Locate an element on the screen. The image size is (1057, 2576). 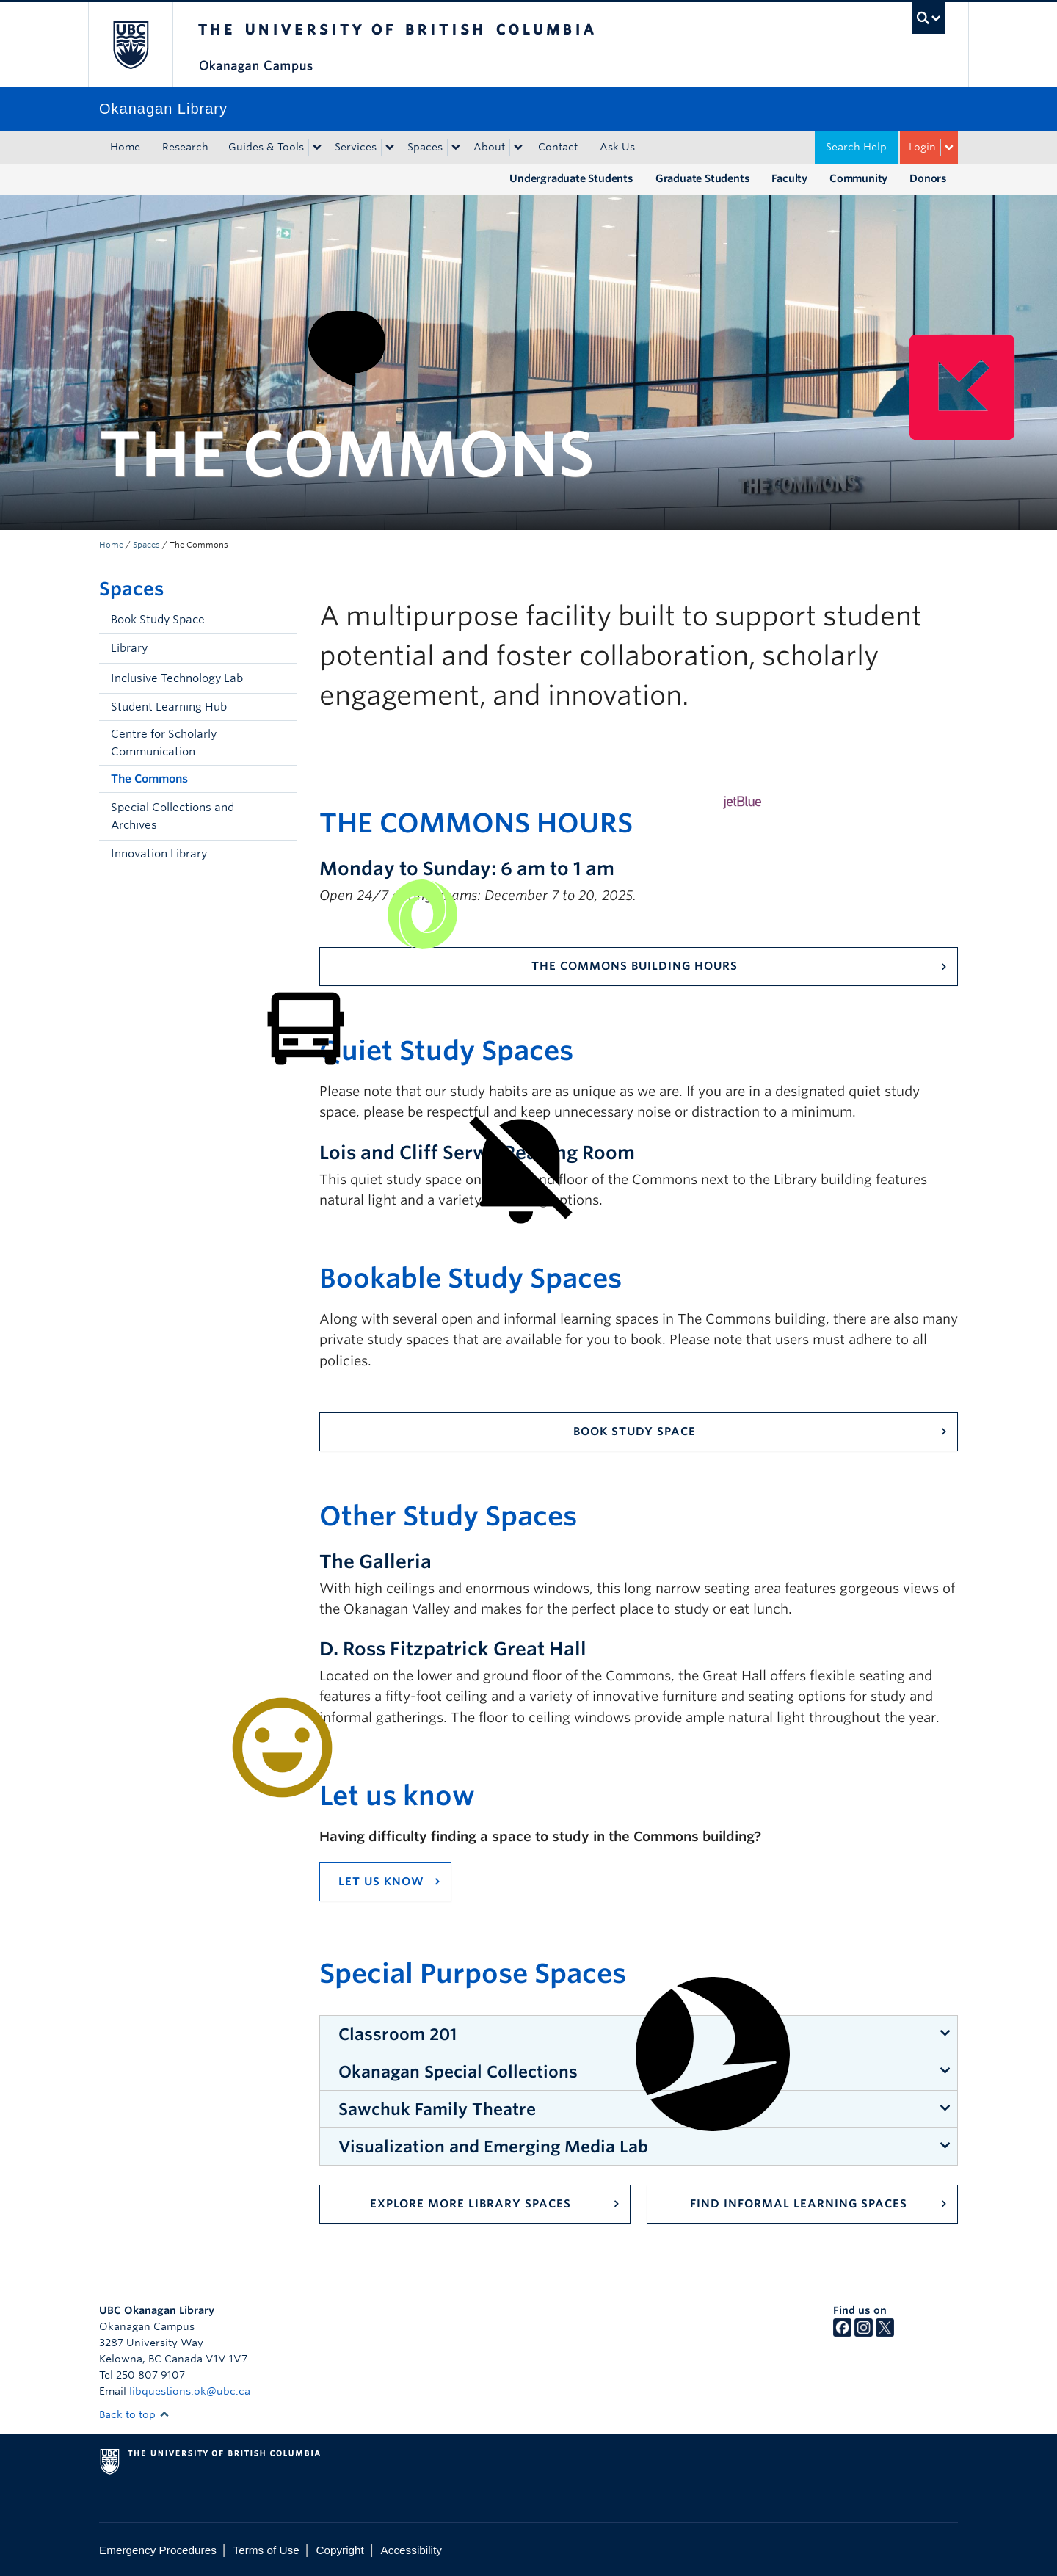
access JetBlue airline services is located at coordinates (742, 802).